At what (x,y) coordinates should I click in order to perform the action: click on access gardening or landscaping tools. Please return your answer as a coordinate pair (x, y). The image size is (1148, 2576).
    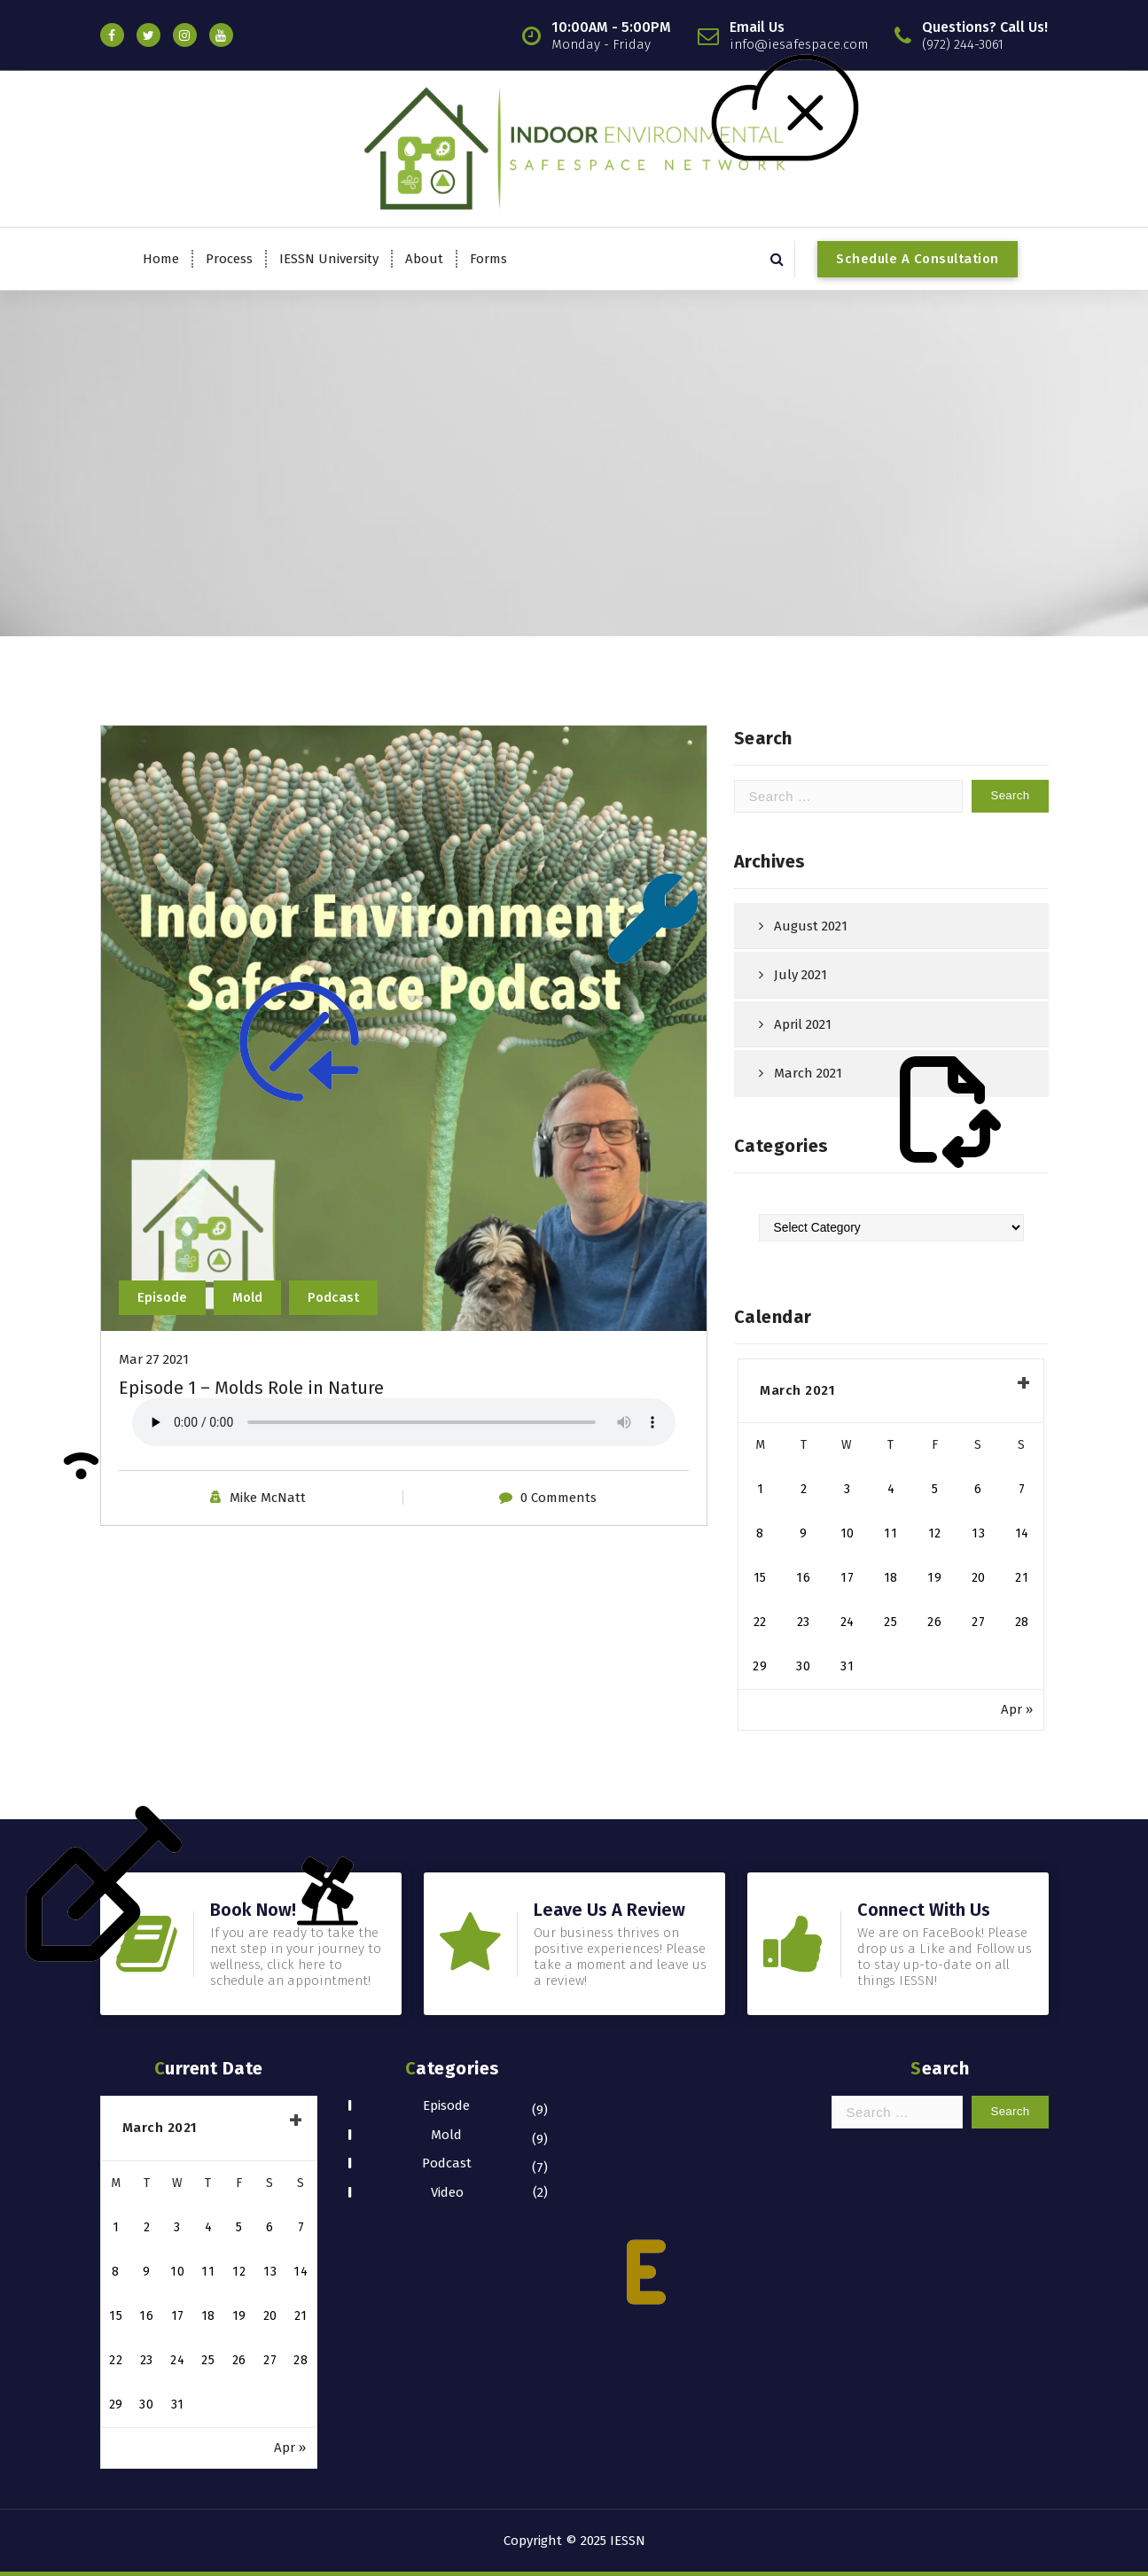
    Looking at the image, I should click on (101, 1886).